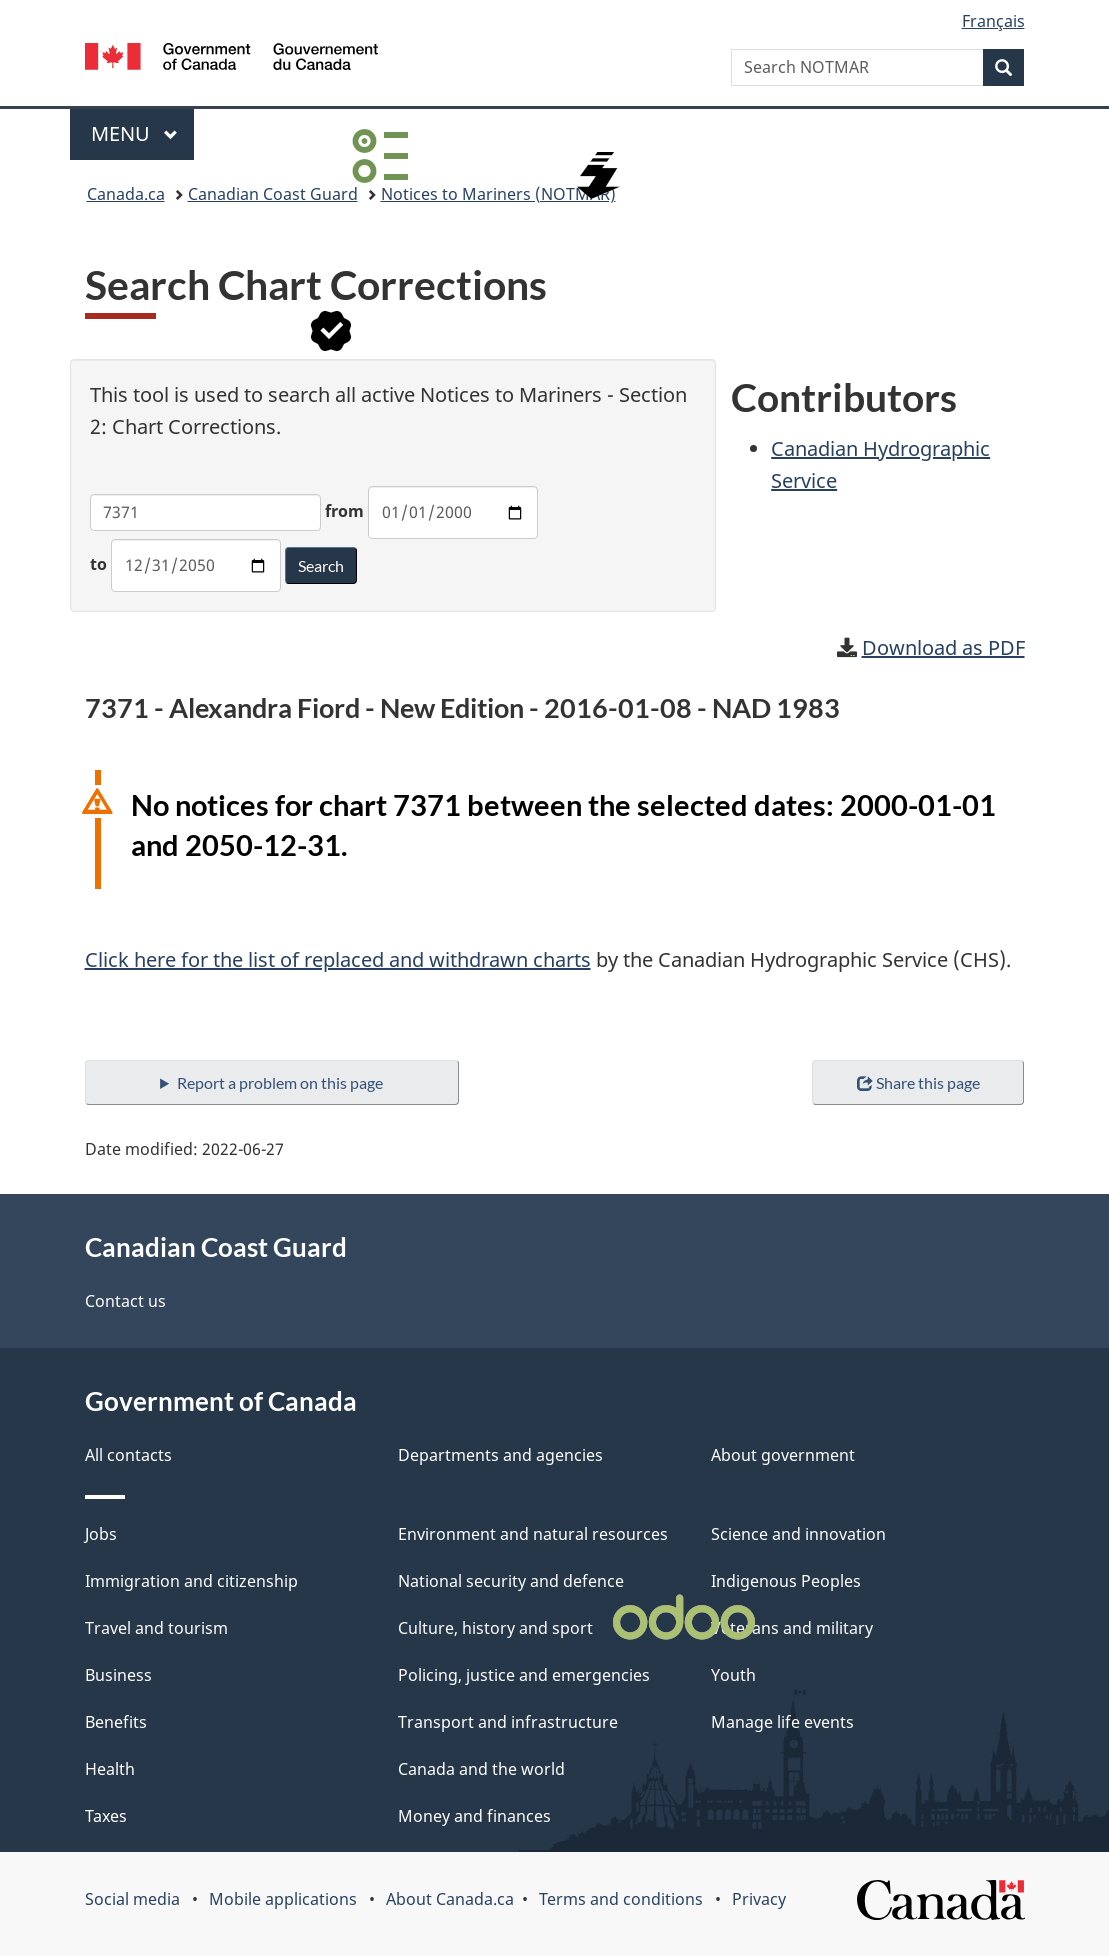  What do you see at coordinates (381, 156) in the screenshot?
I see `select an option from a list` at bounding box center [381, 156].